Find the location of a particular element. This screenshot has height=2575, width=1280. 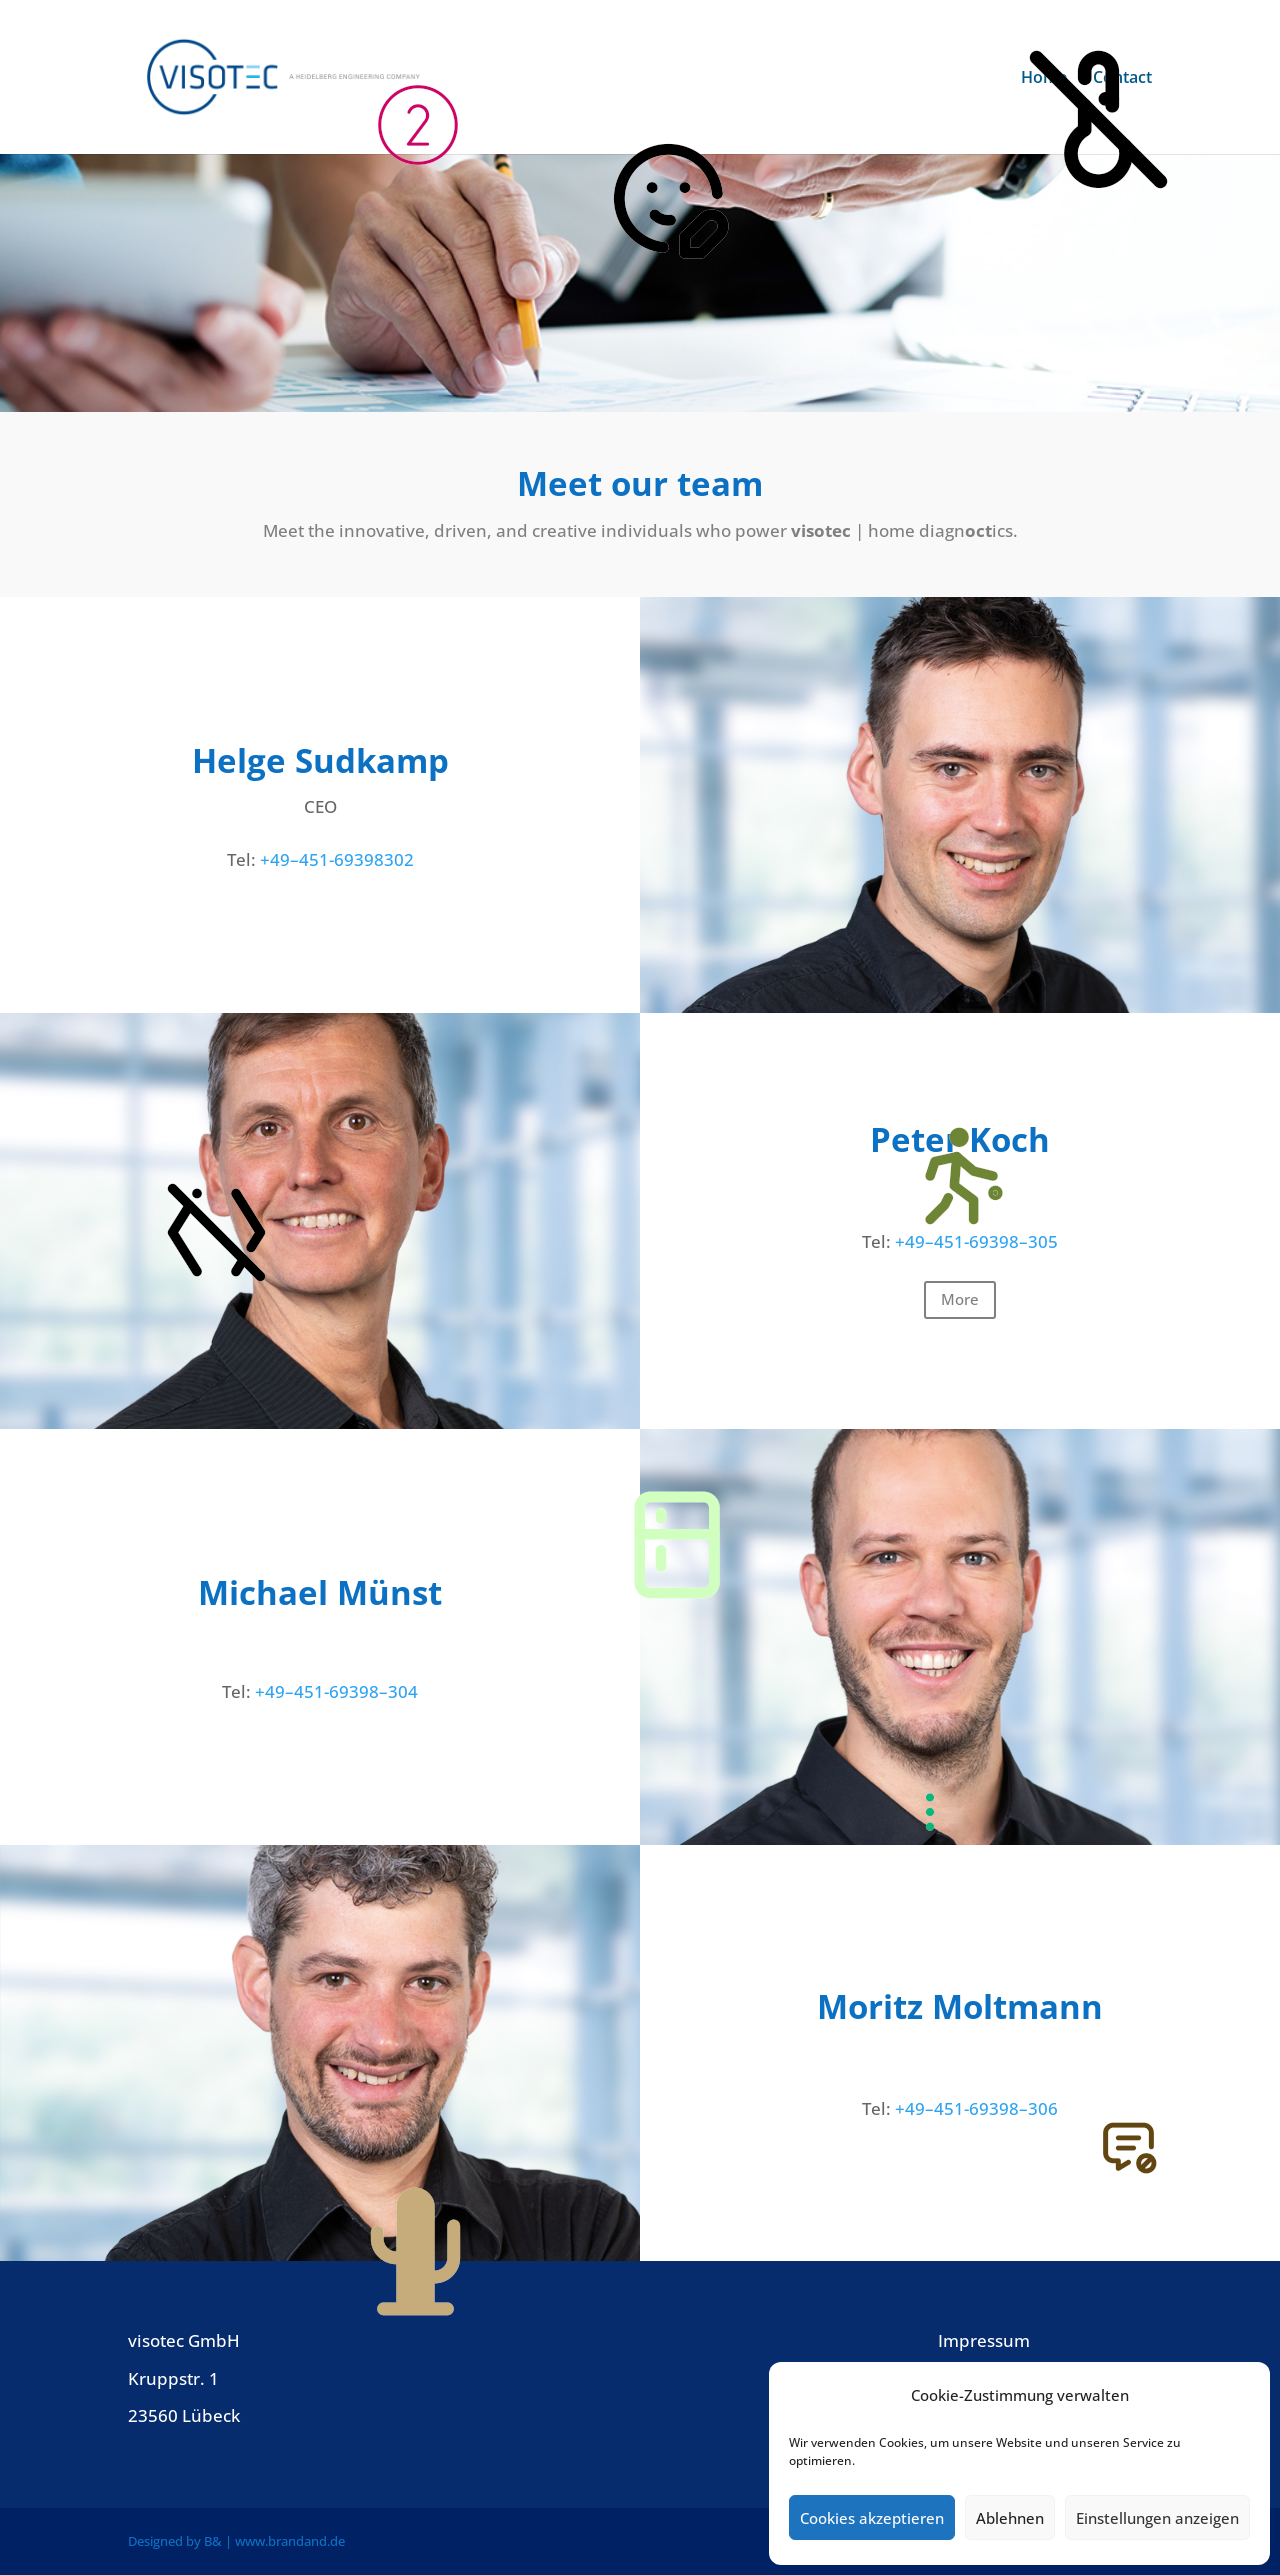

indicates step two in a multi-step process is located at coordinates (418, 125).